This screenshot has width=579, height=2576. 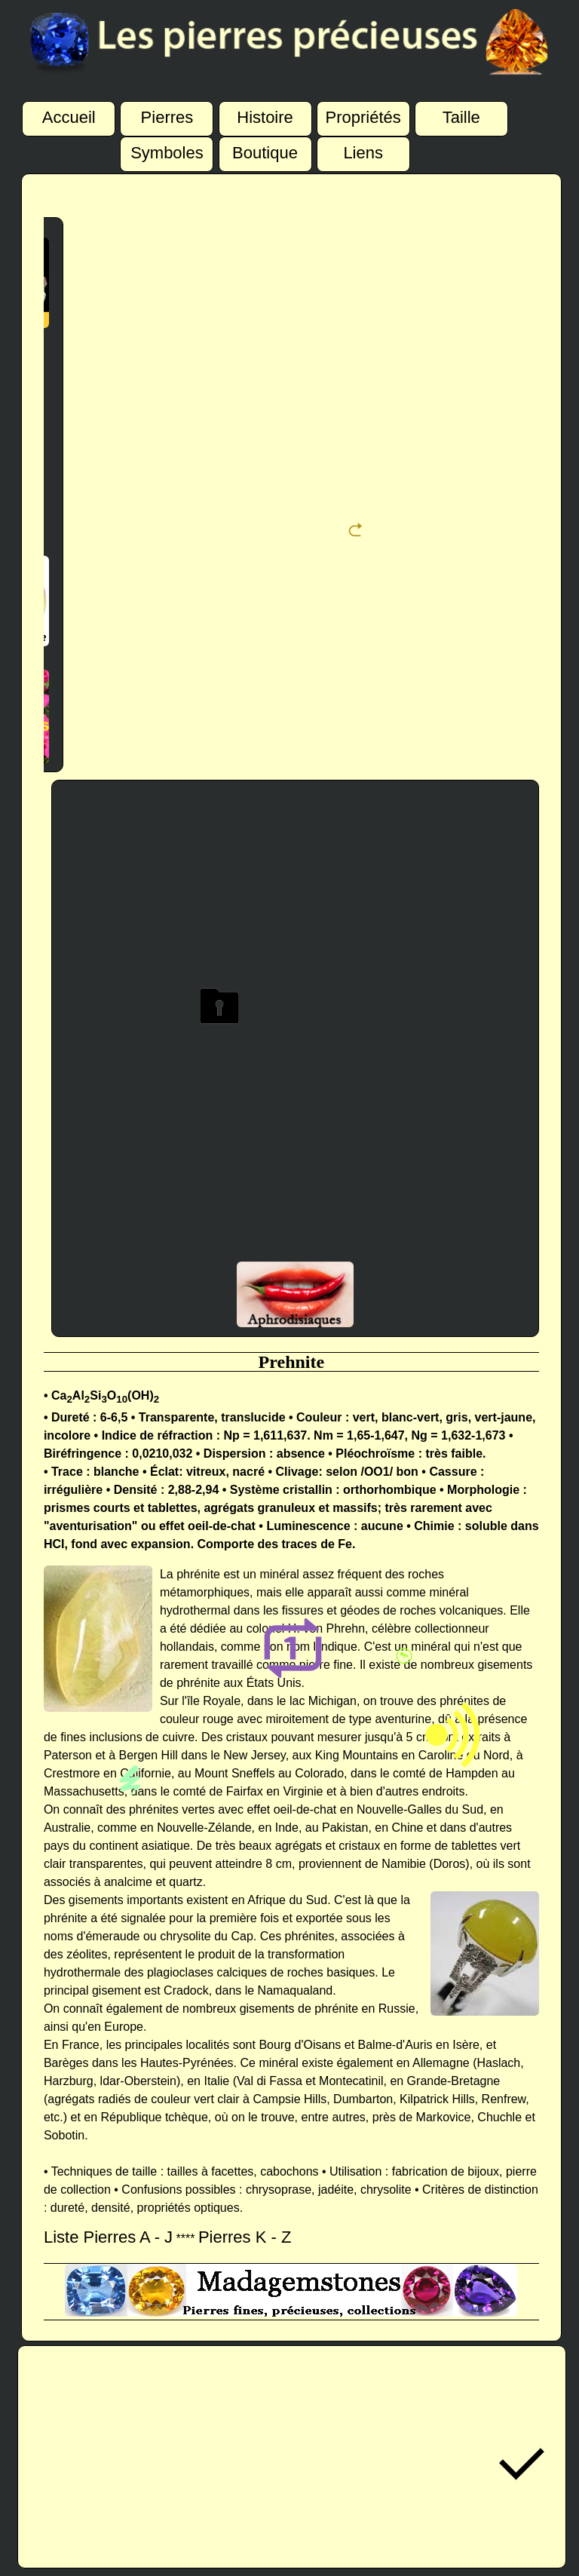 What do you see at coordinates (130, 1780) in the screenshot?
I see `visit envato marketplace` at bounding box center [130, 1780].